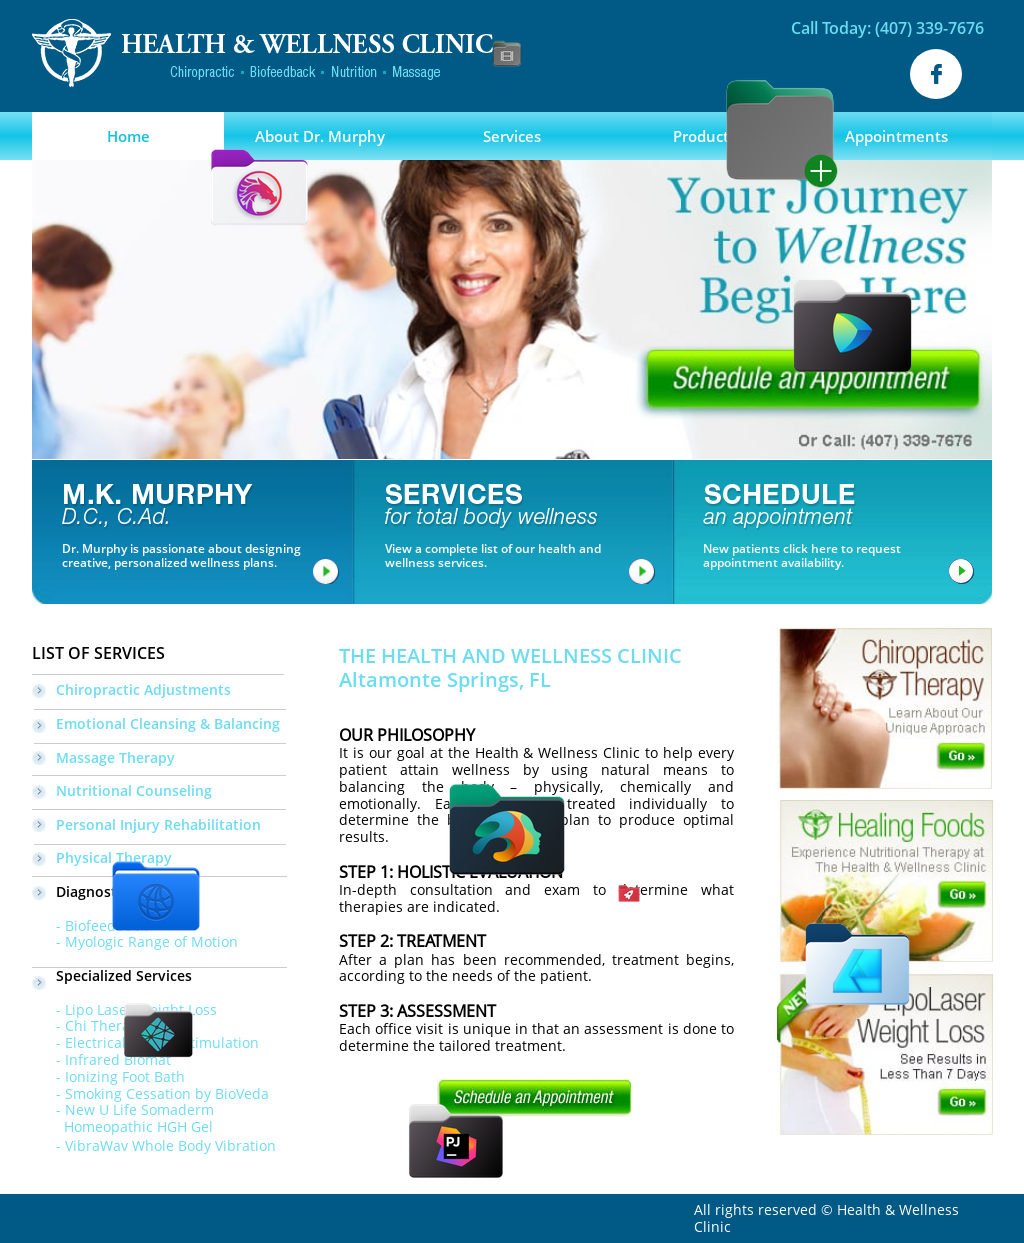  What do you see at coordinates (506, 832) in the screenshot?
I see `open daz 3d project files folder` at bounding box center [506, 832].